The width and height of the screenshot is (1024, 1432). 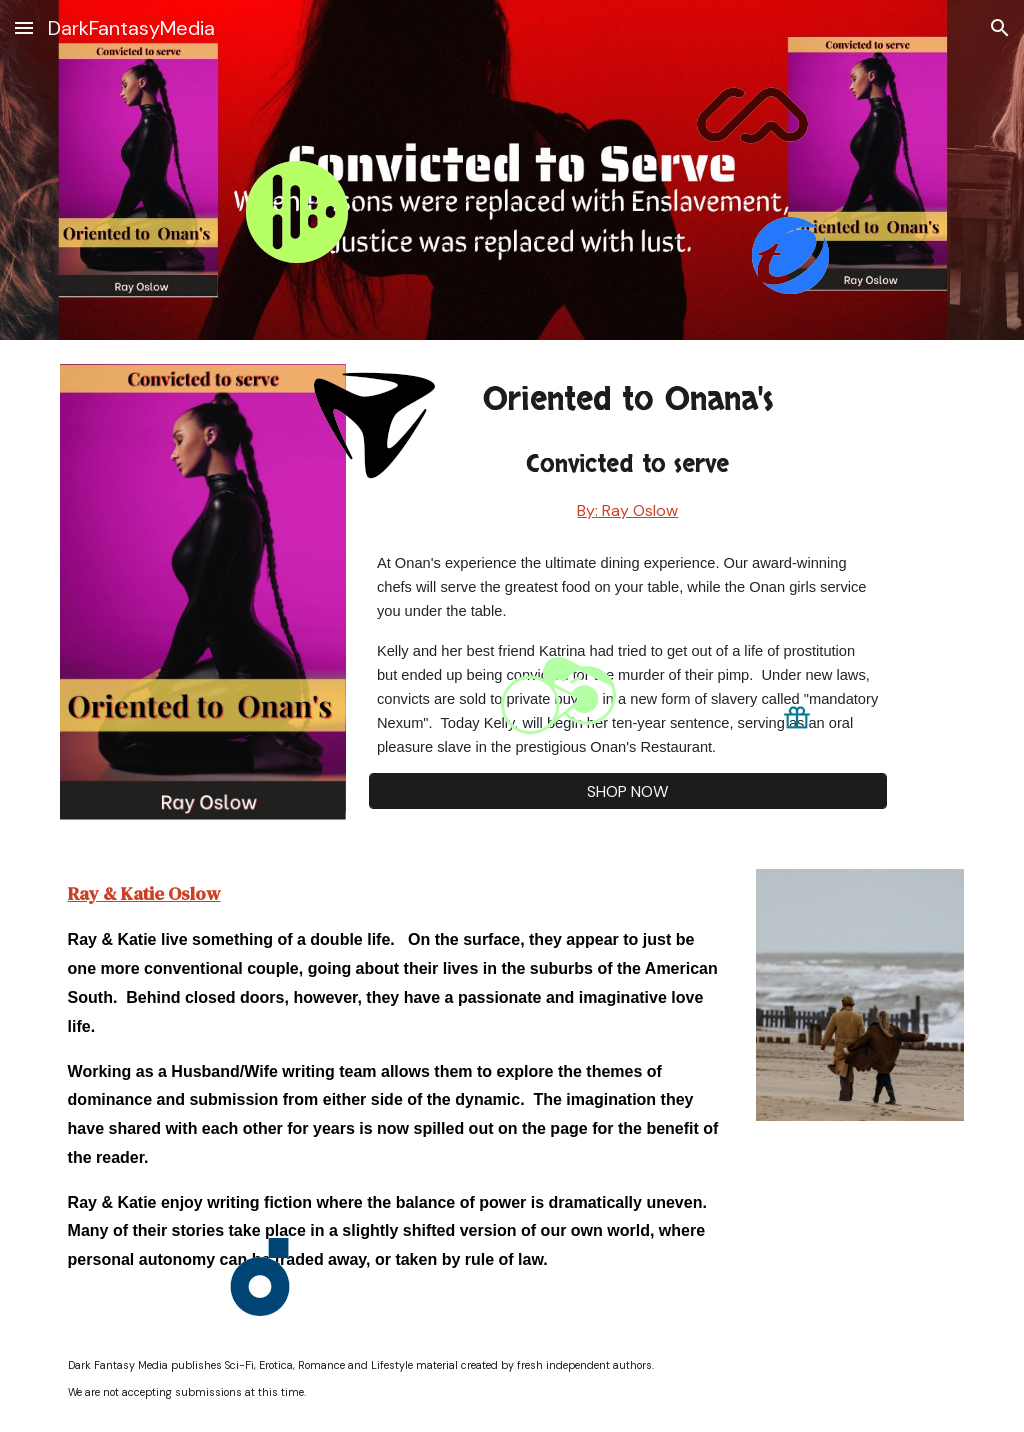 What do you see at coordinates (260, 1277) in the screenshot?
I see `open depositphotos stock image library` at bounding box center [260, 1277].